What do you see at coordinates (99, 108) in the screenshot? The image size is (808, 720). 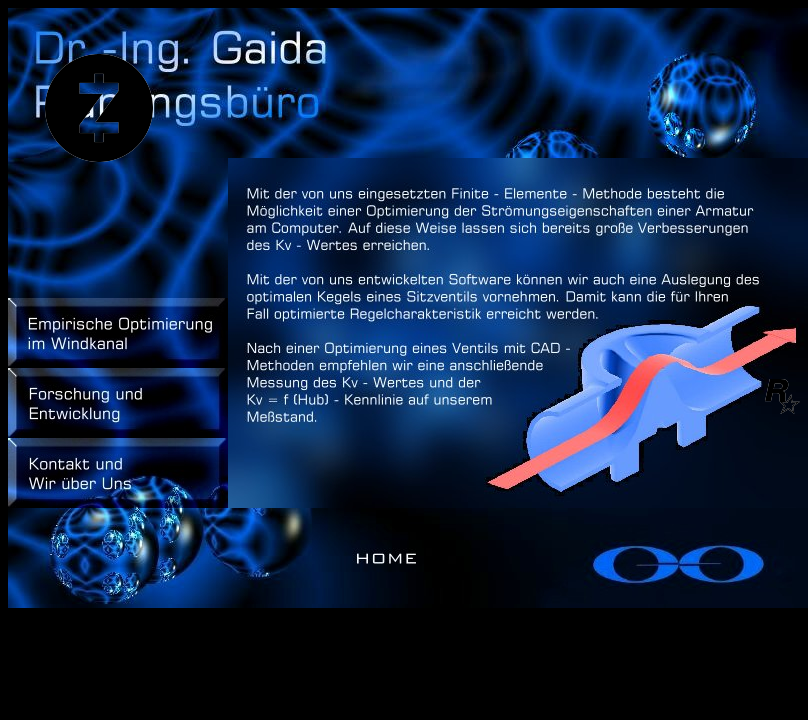 I see `zcash cryptocurrency logo` at bounding box center [99, 108].